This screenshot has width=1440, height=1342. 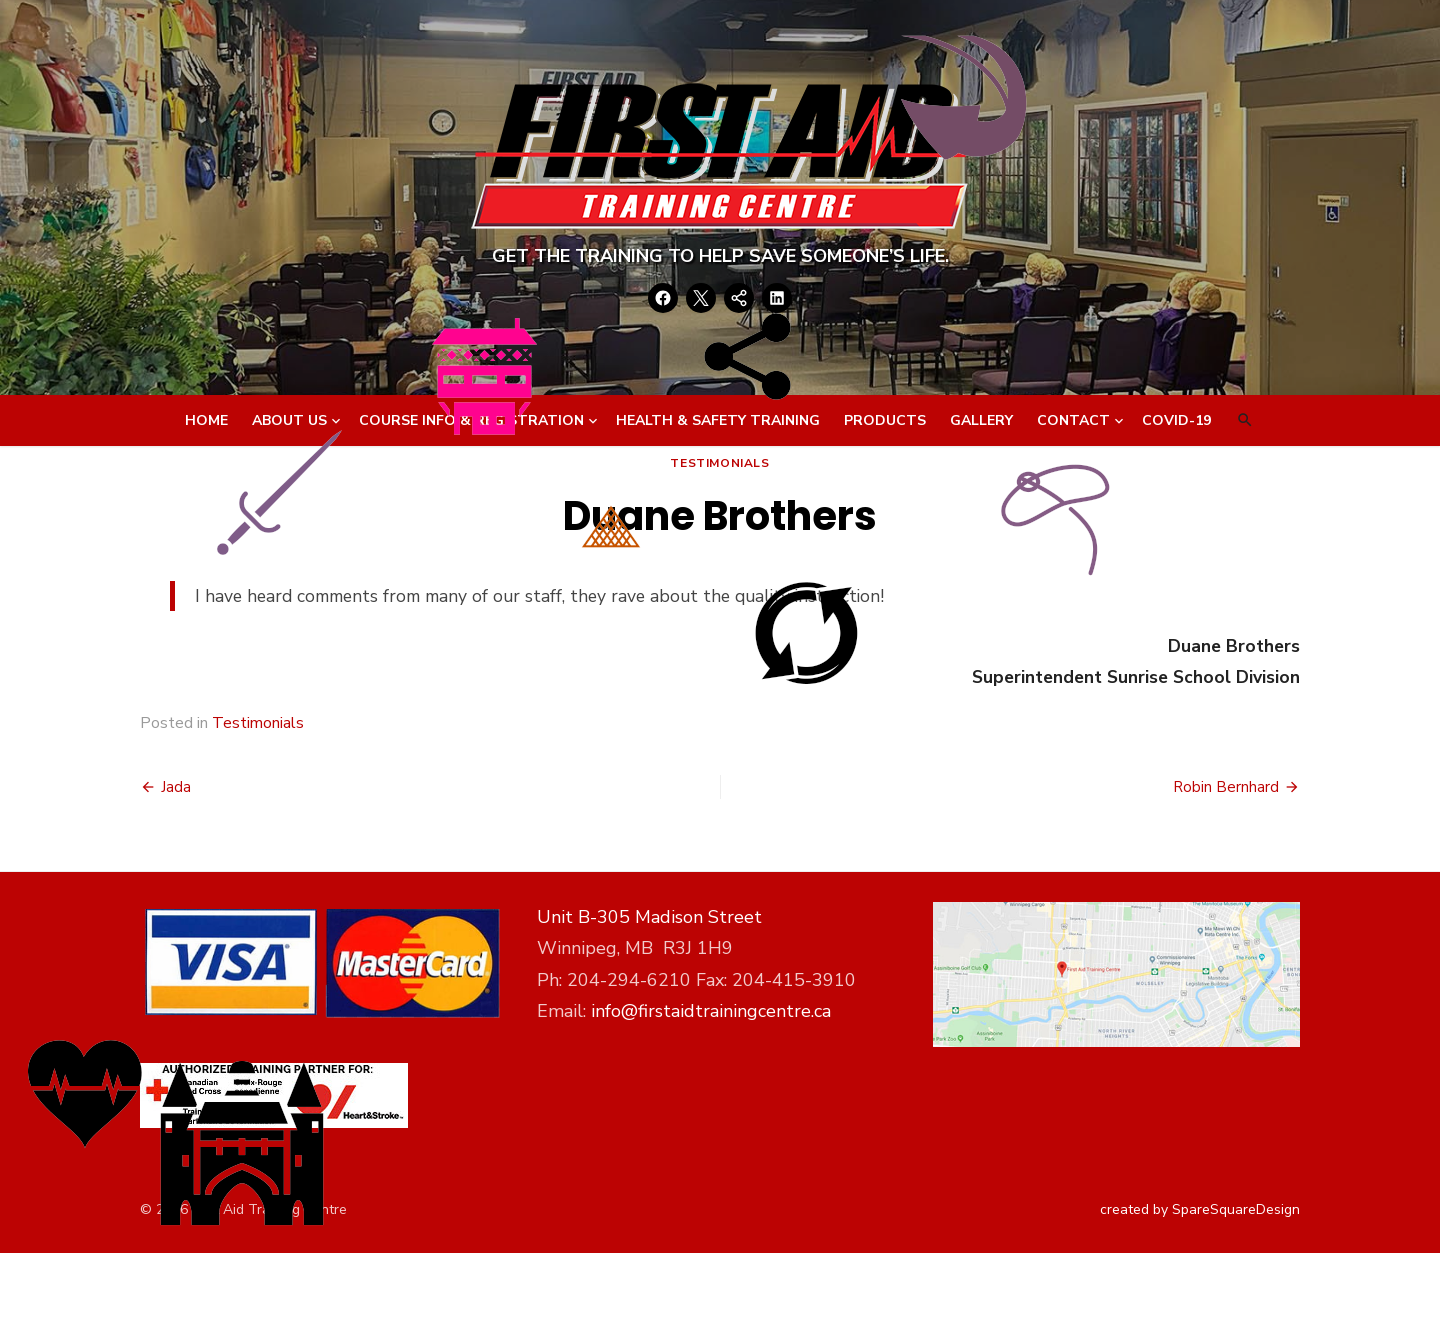 I want to click on enter the castle or fortress level, so click(x=242, y=1143).